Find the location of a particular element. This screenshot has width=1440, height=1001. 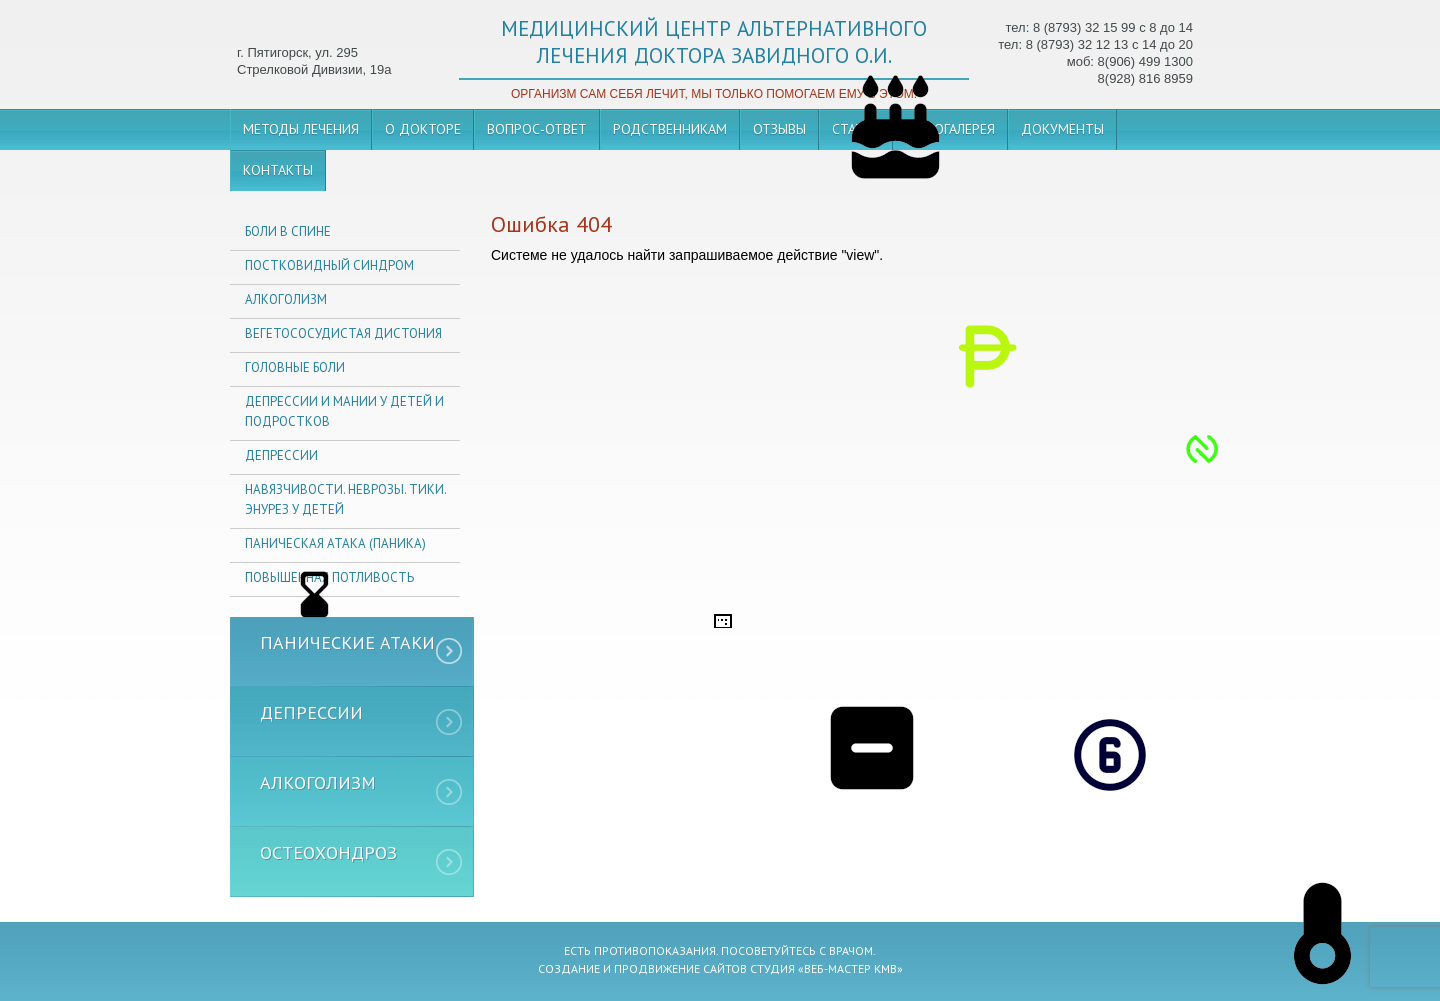

indicates lowest temperature or cold setting is located at coordinates (1322, 933).